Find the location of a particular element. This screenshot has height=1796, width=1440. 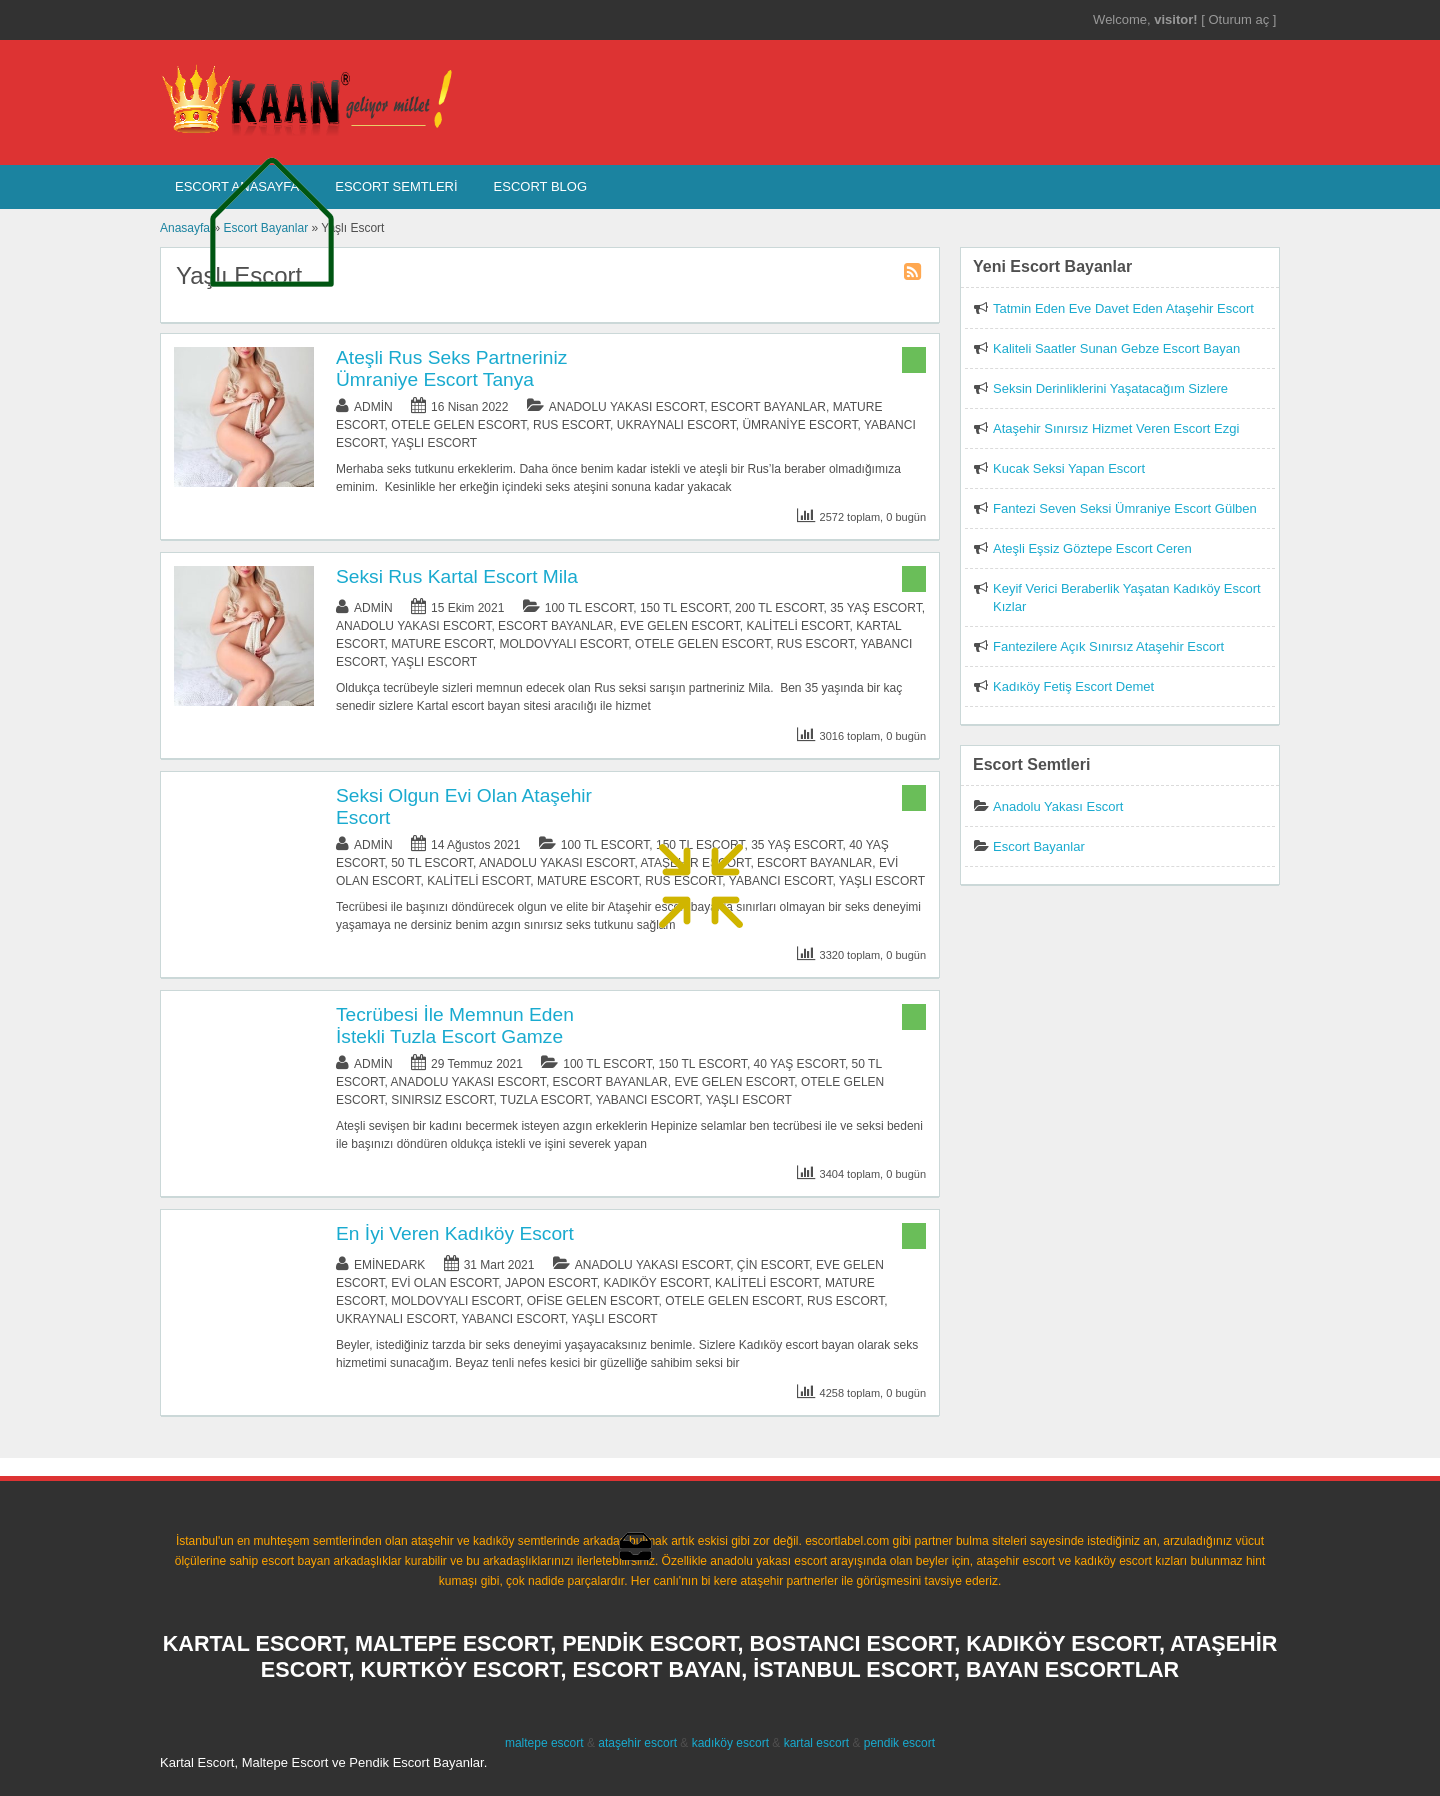

view all inbox messages is located at coordinates (635, 1546).